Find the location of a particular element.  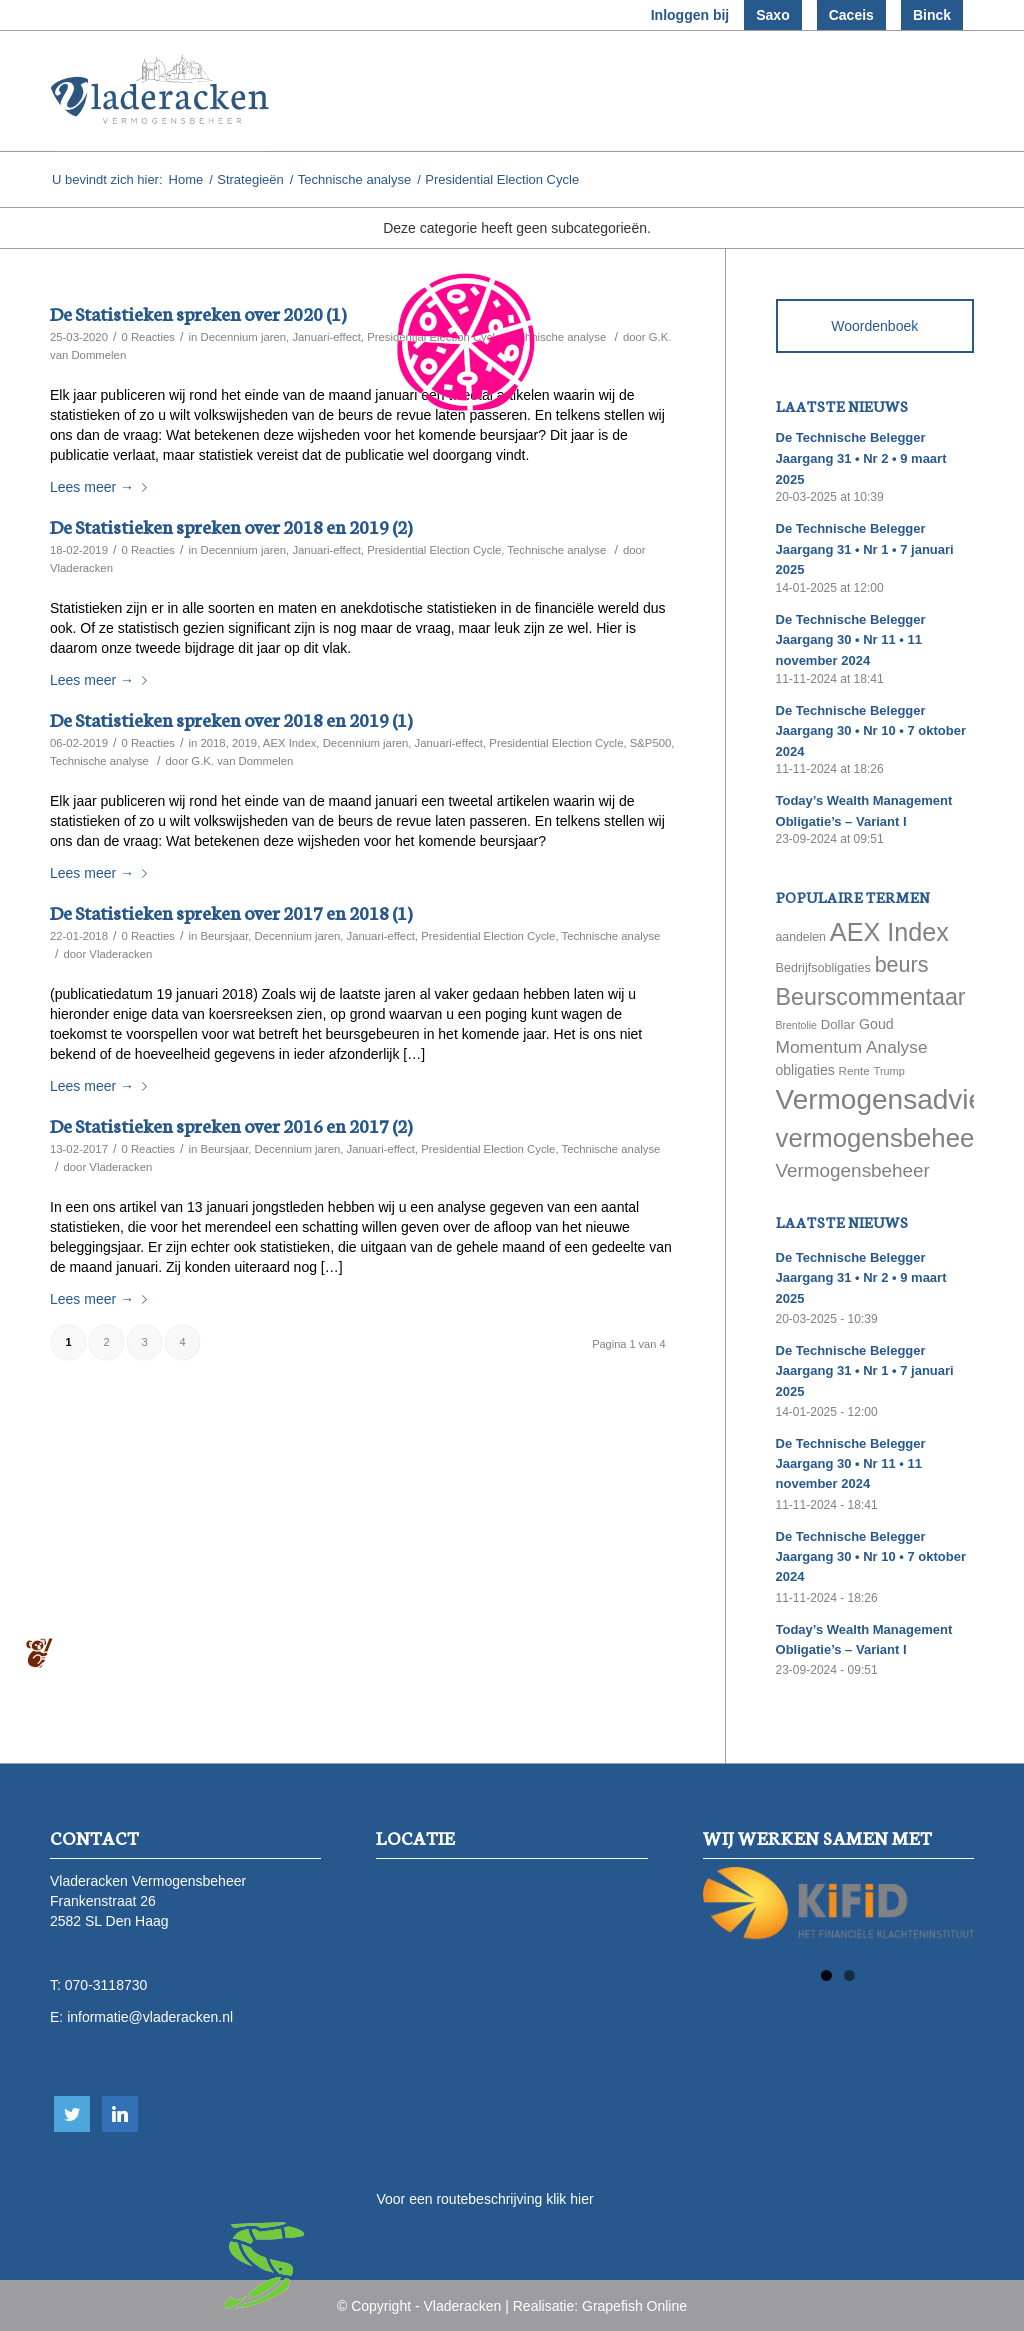

select zat'nik'tel weapon in game inventory is located at coordinates (264, 2265).